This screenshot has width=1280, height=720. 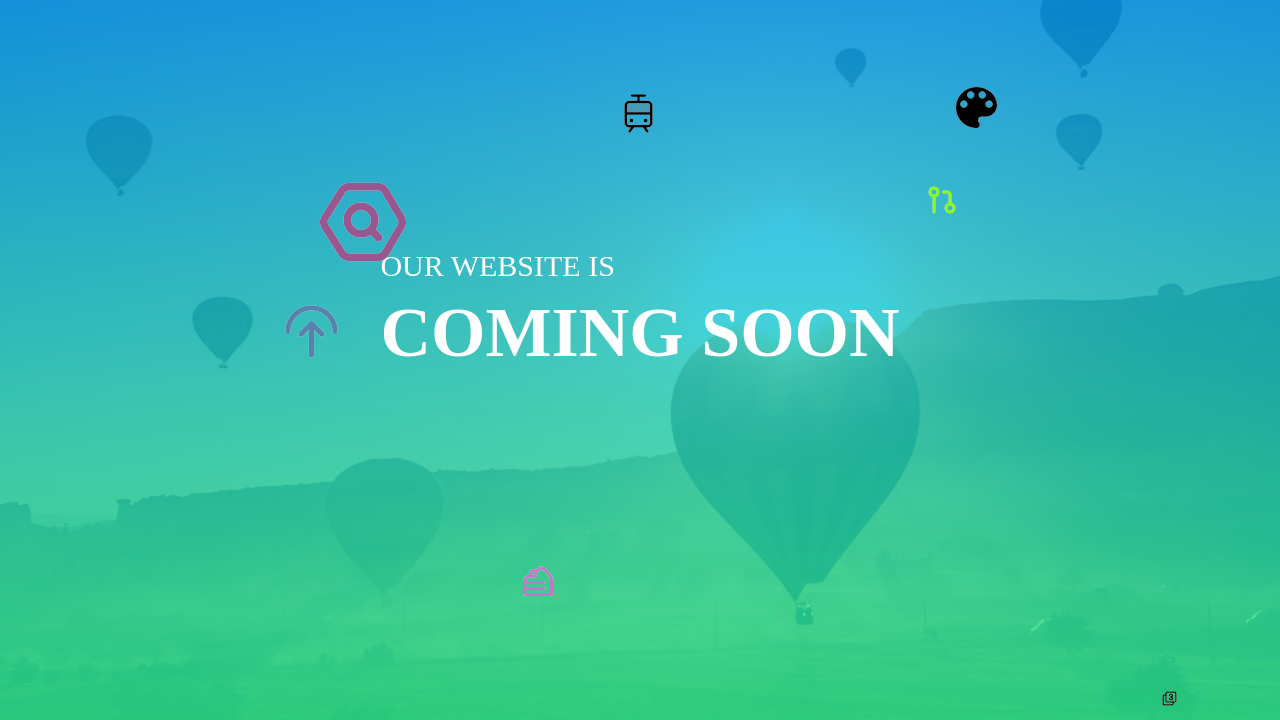 I want to click on access color or theme customization options, so click(x=976, y=107).